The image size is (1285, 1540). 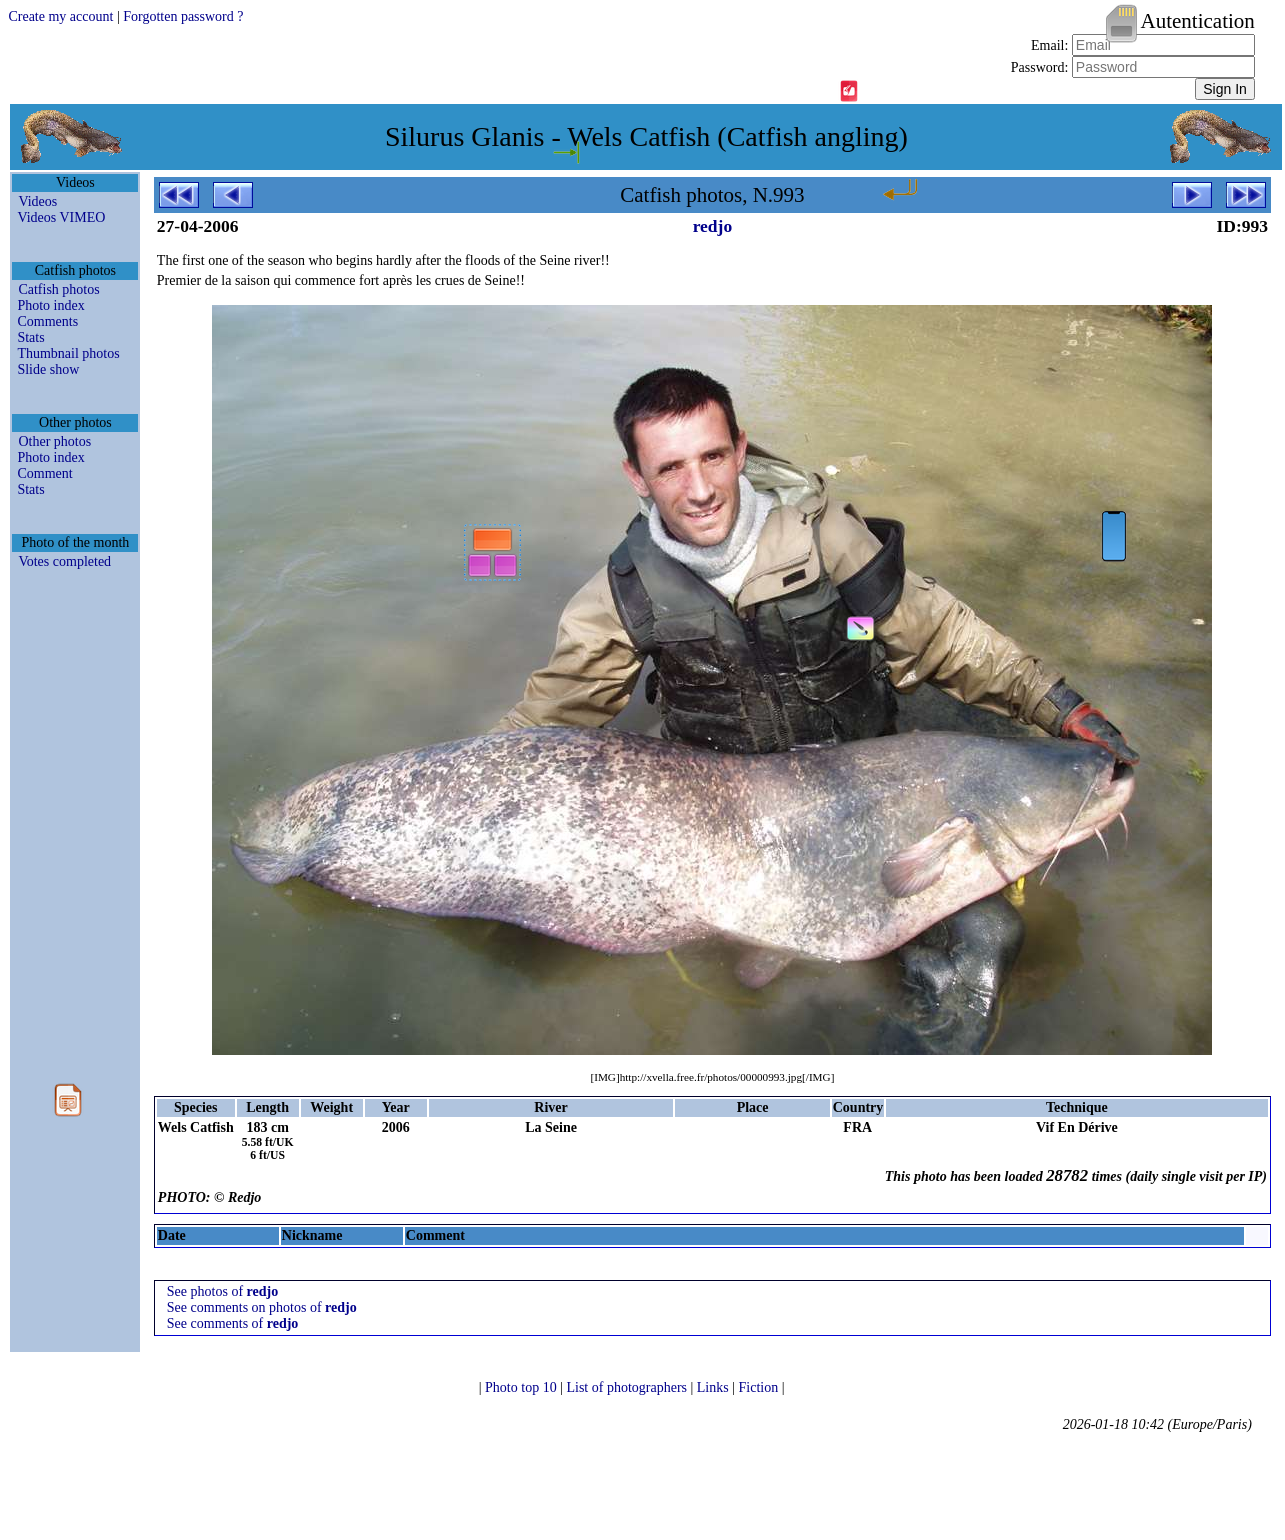 What do you see at coordinates (1121, 23) in the screenshot?
I see `indicates a connected USB flash drive or removable storage` at bounding box center [1121, 23].